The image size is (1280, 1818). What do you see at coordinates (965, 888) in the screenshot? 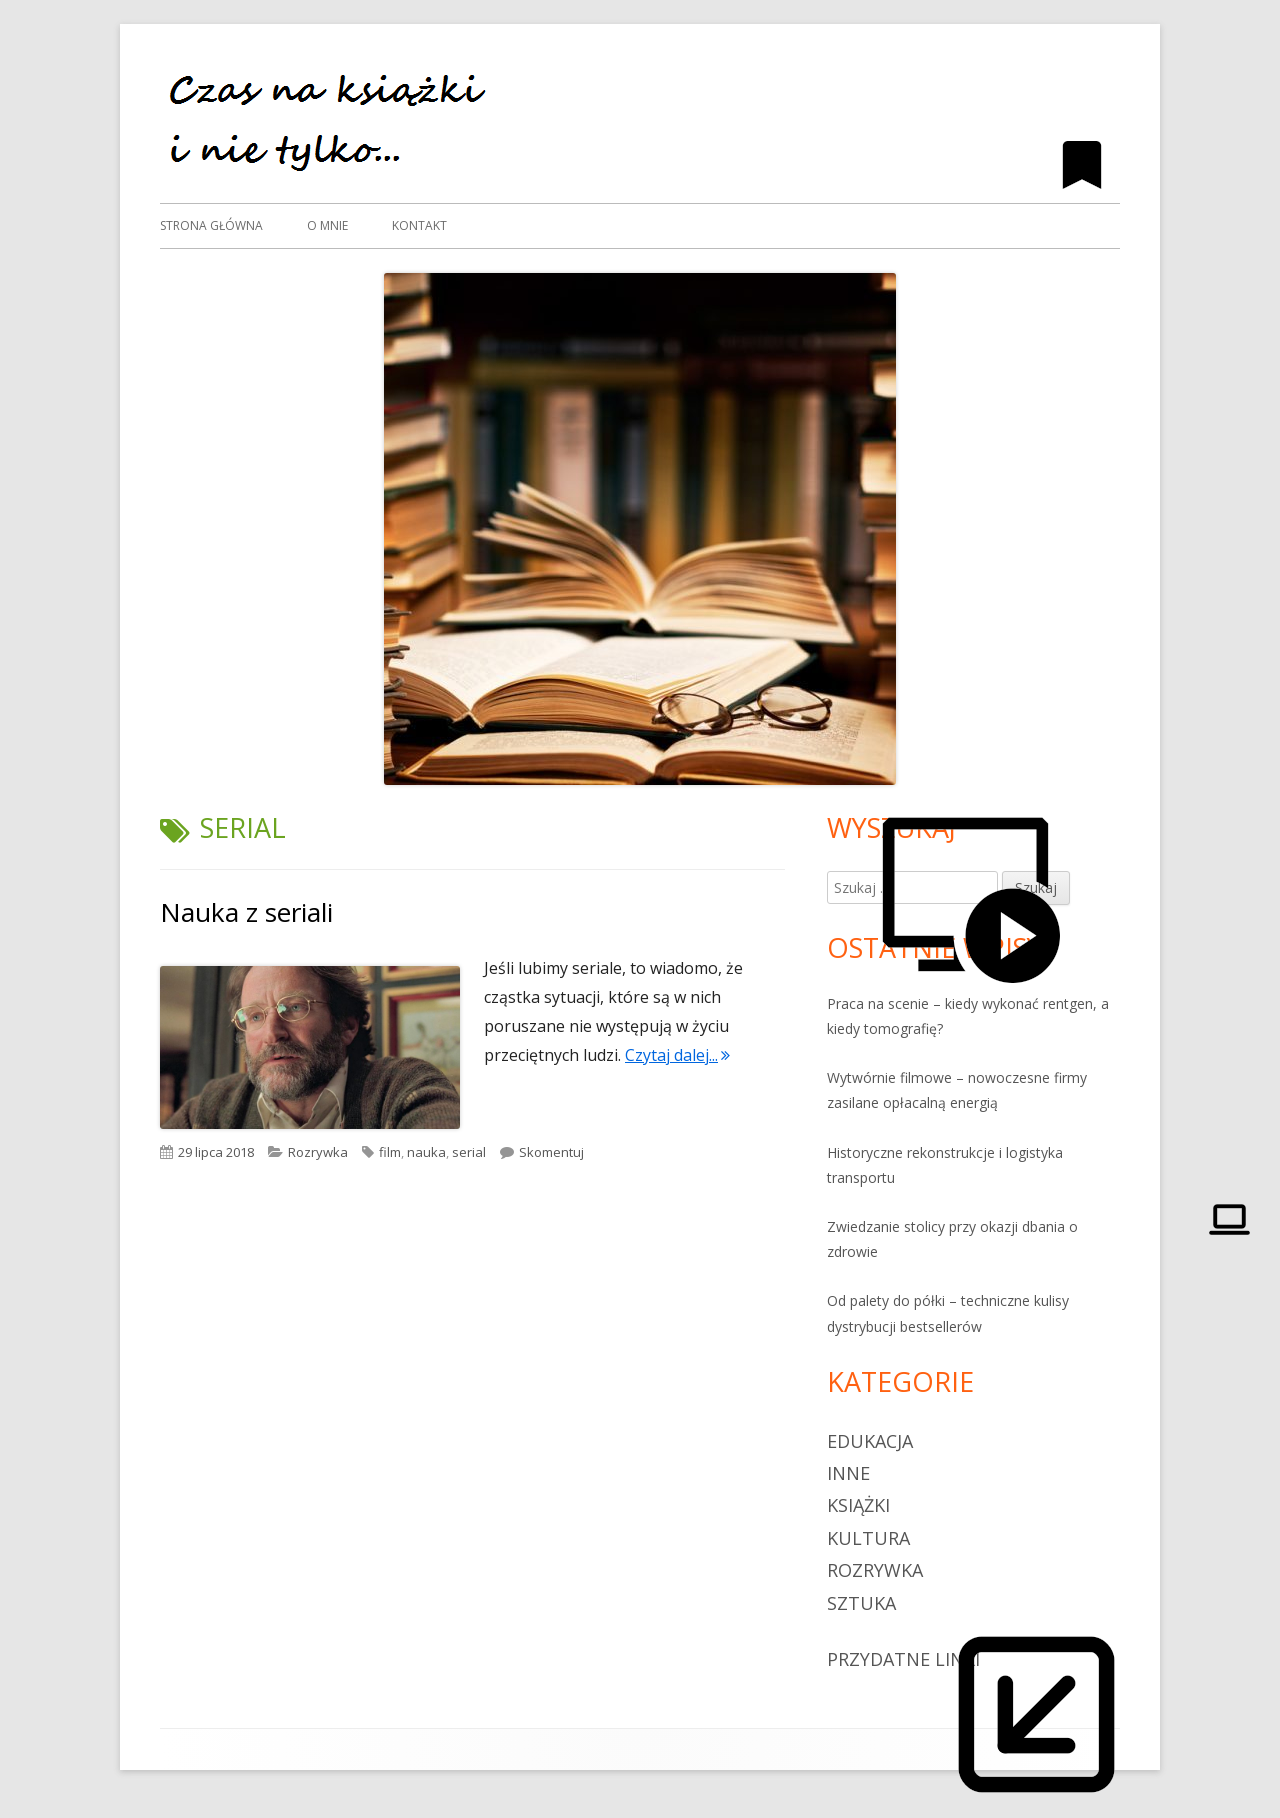
I see `indicates a virtual machine is currently running` at bounding box center [965, 888].